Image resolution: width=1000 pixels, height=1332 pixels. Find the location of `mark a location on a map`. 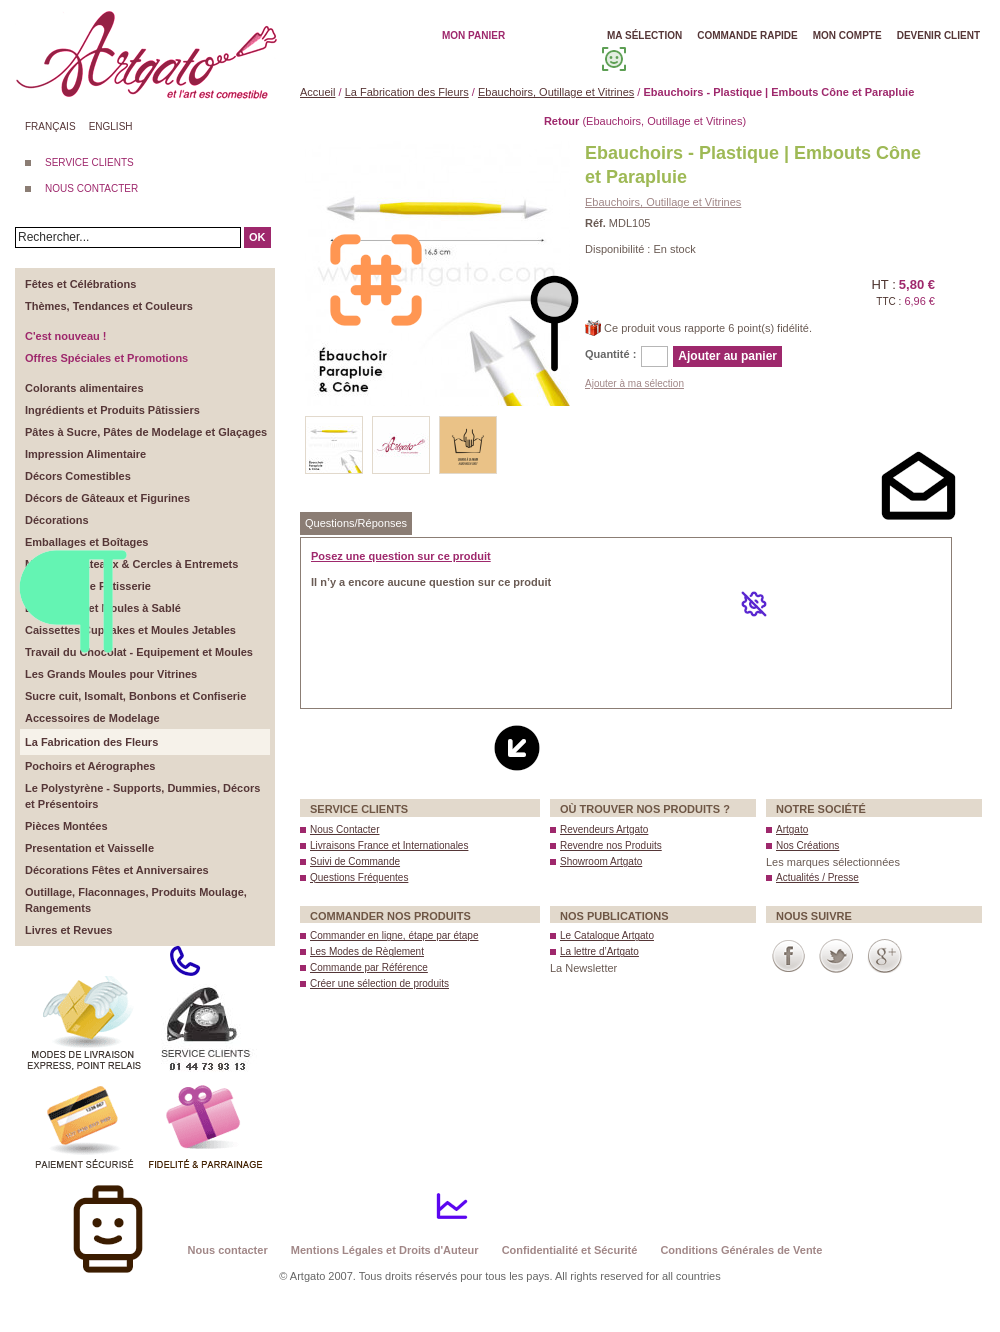

mark a location on a map is located at coordinates (554, 323).